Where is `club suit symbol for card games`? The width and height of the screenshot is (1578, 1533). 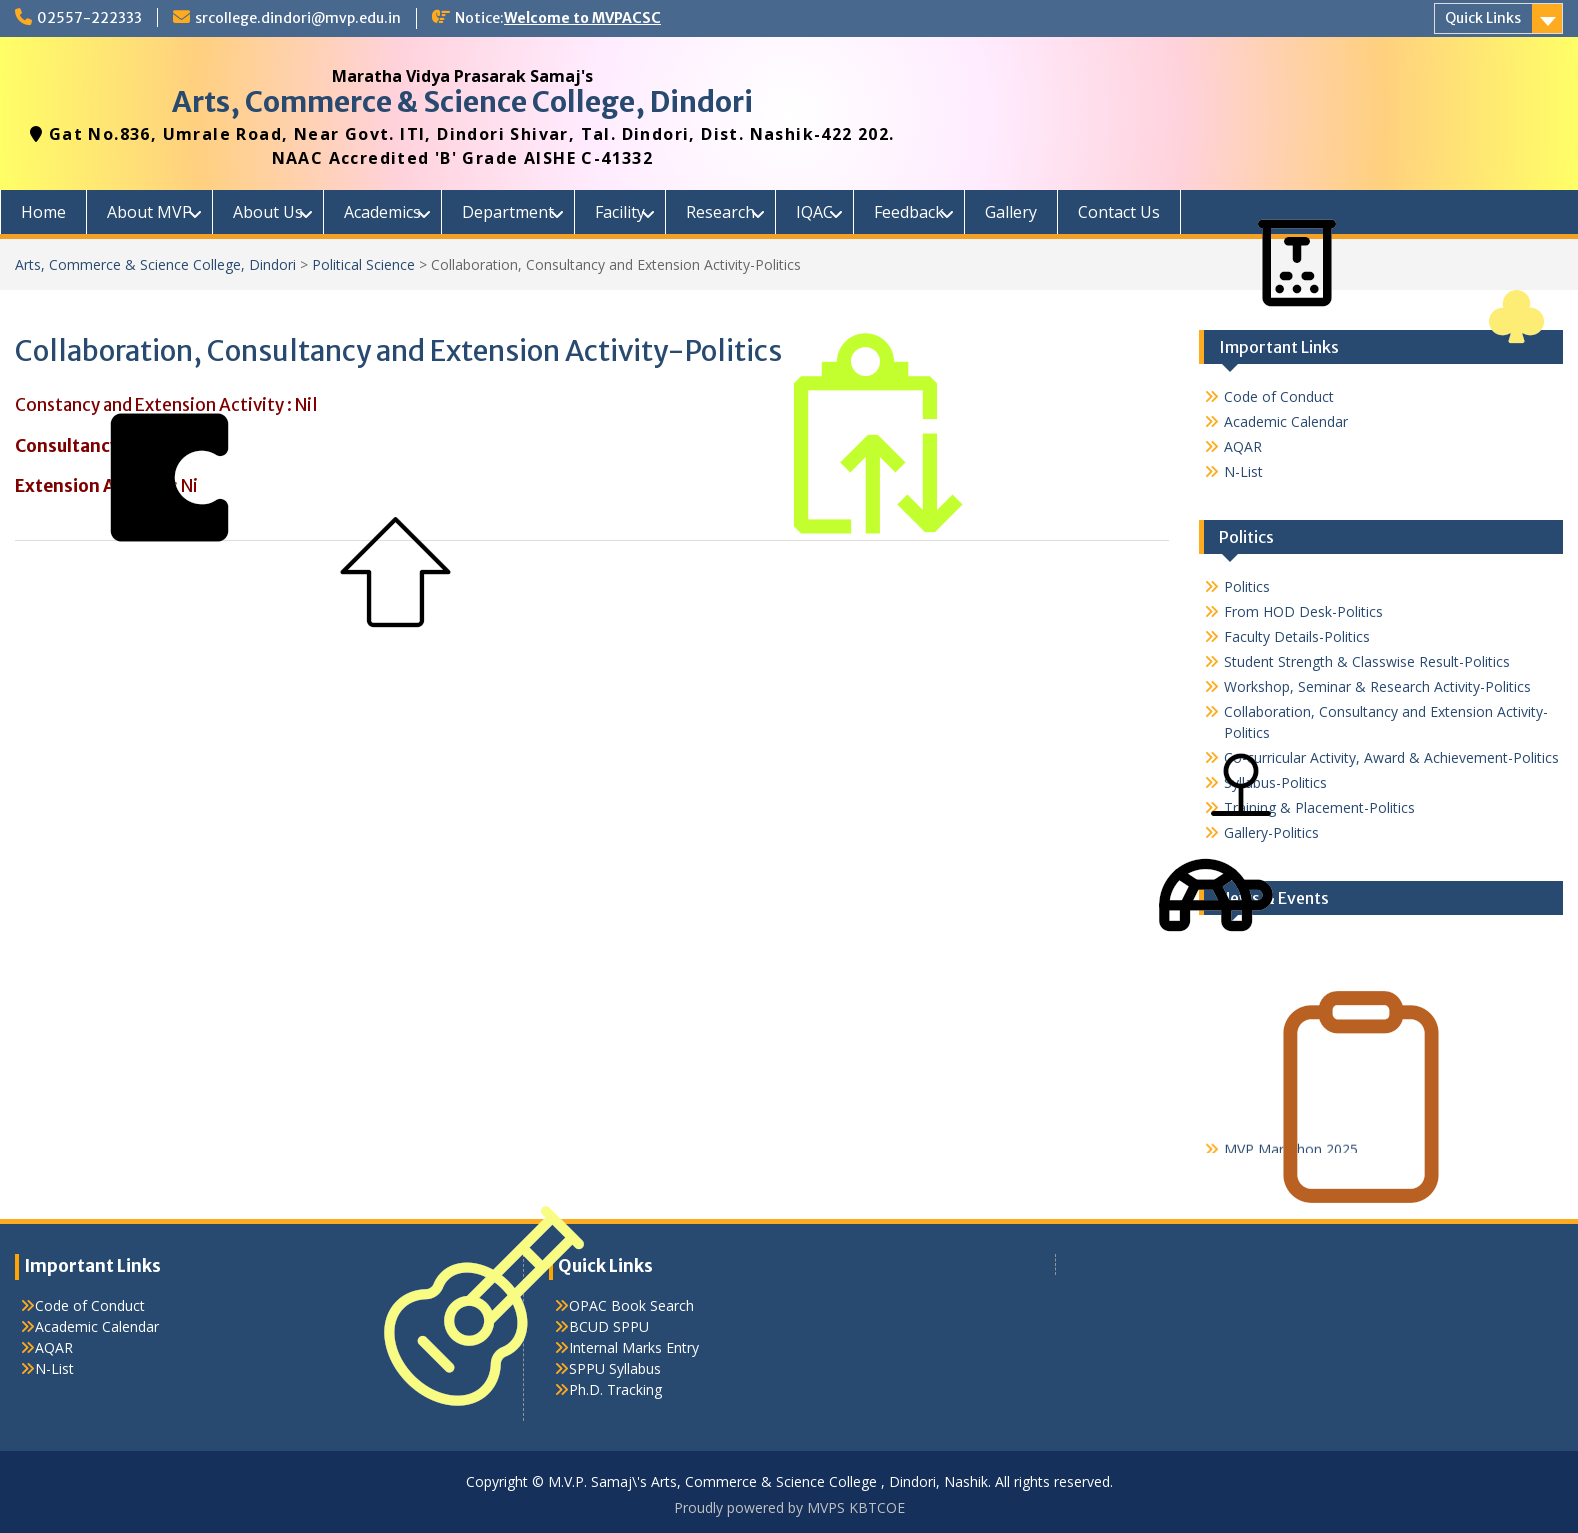
club suit symbol for card games is located at coordinates (1516, 317).